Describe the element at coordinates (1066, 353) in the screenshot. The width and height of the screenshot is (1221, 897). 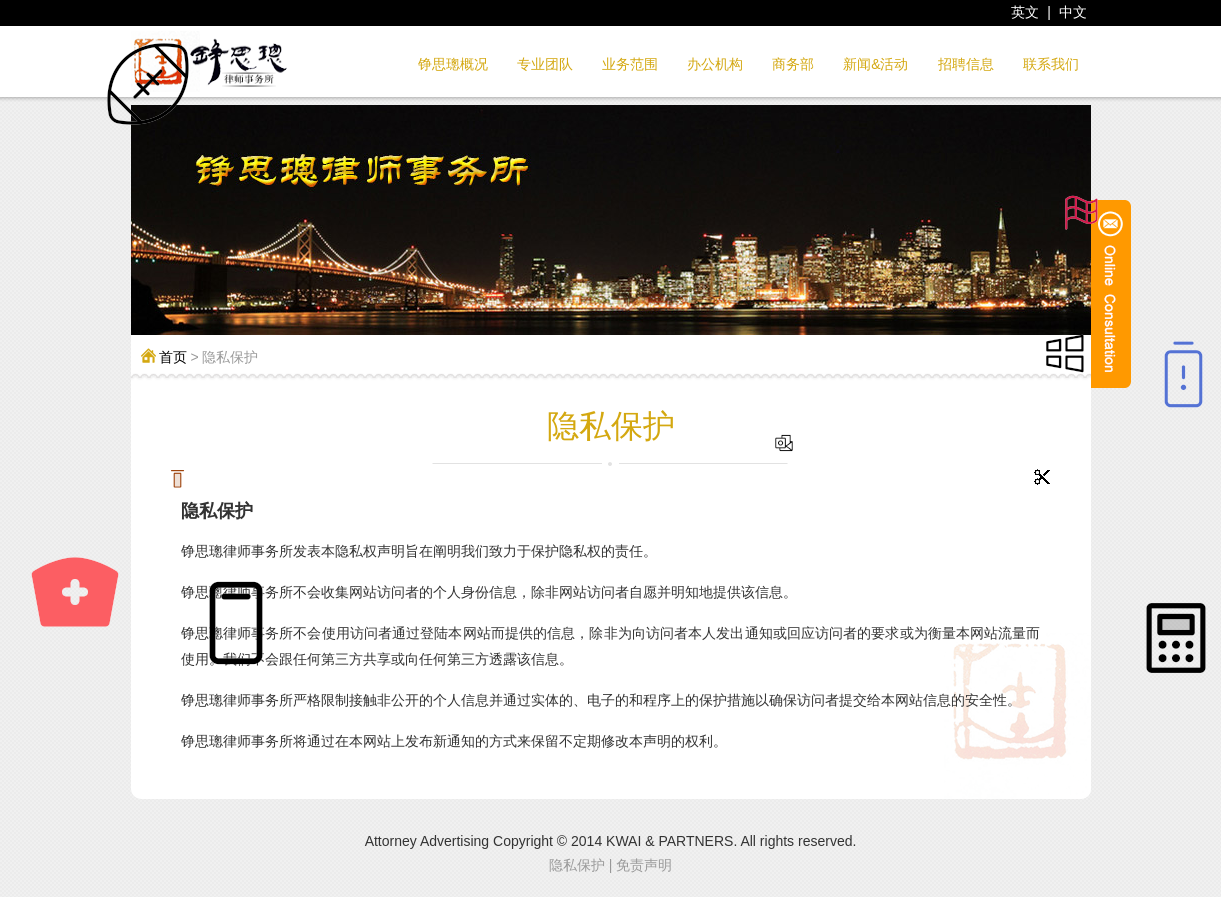
I see `open windows start menu` at that location.